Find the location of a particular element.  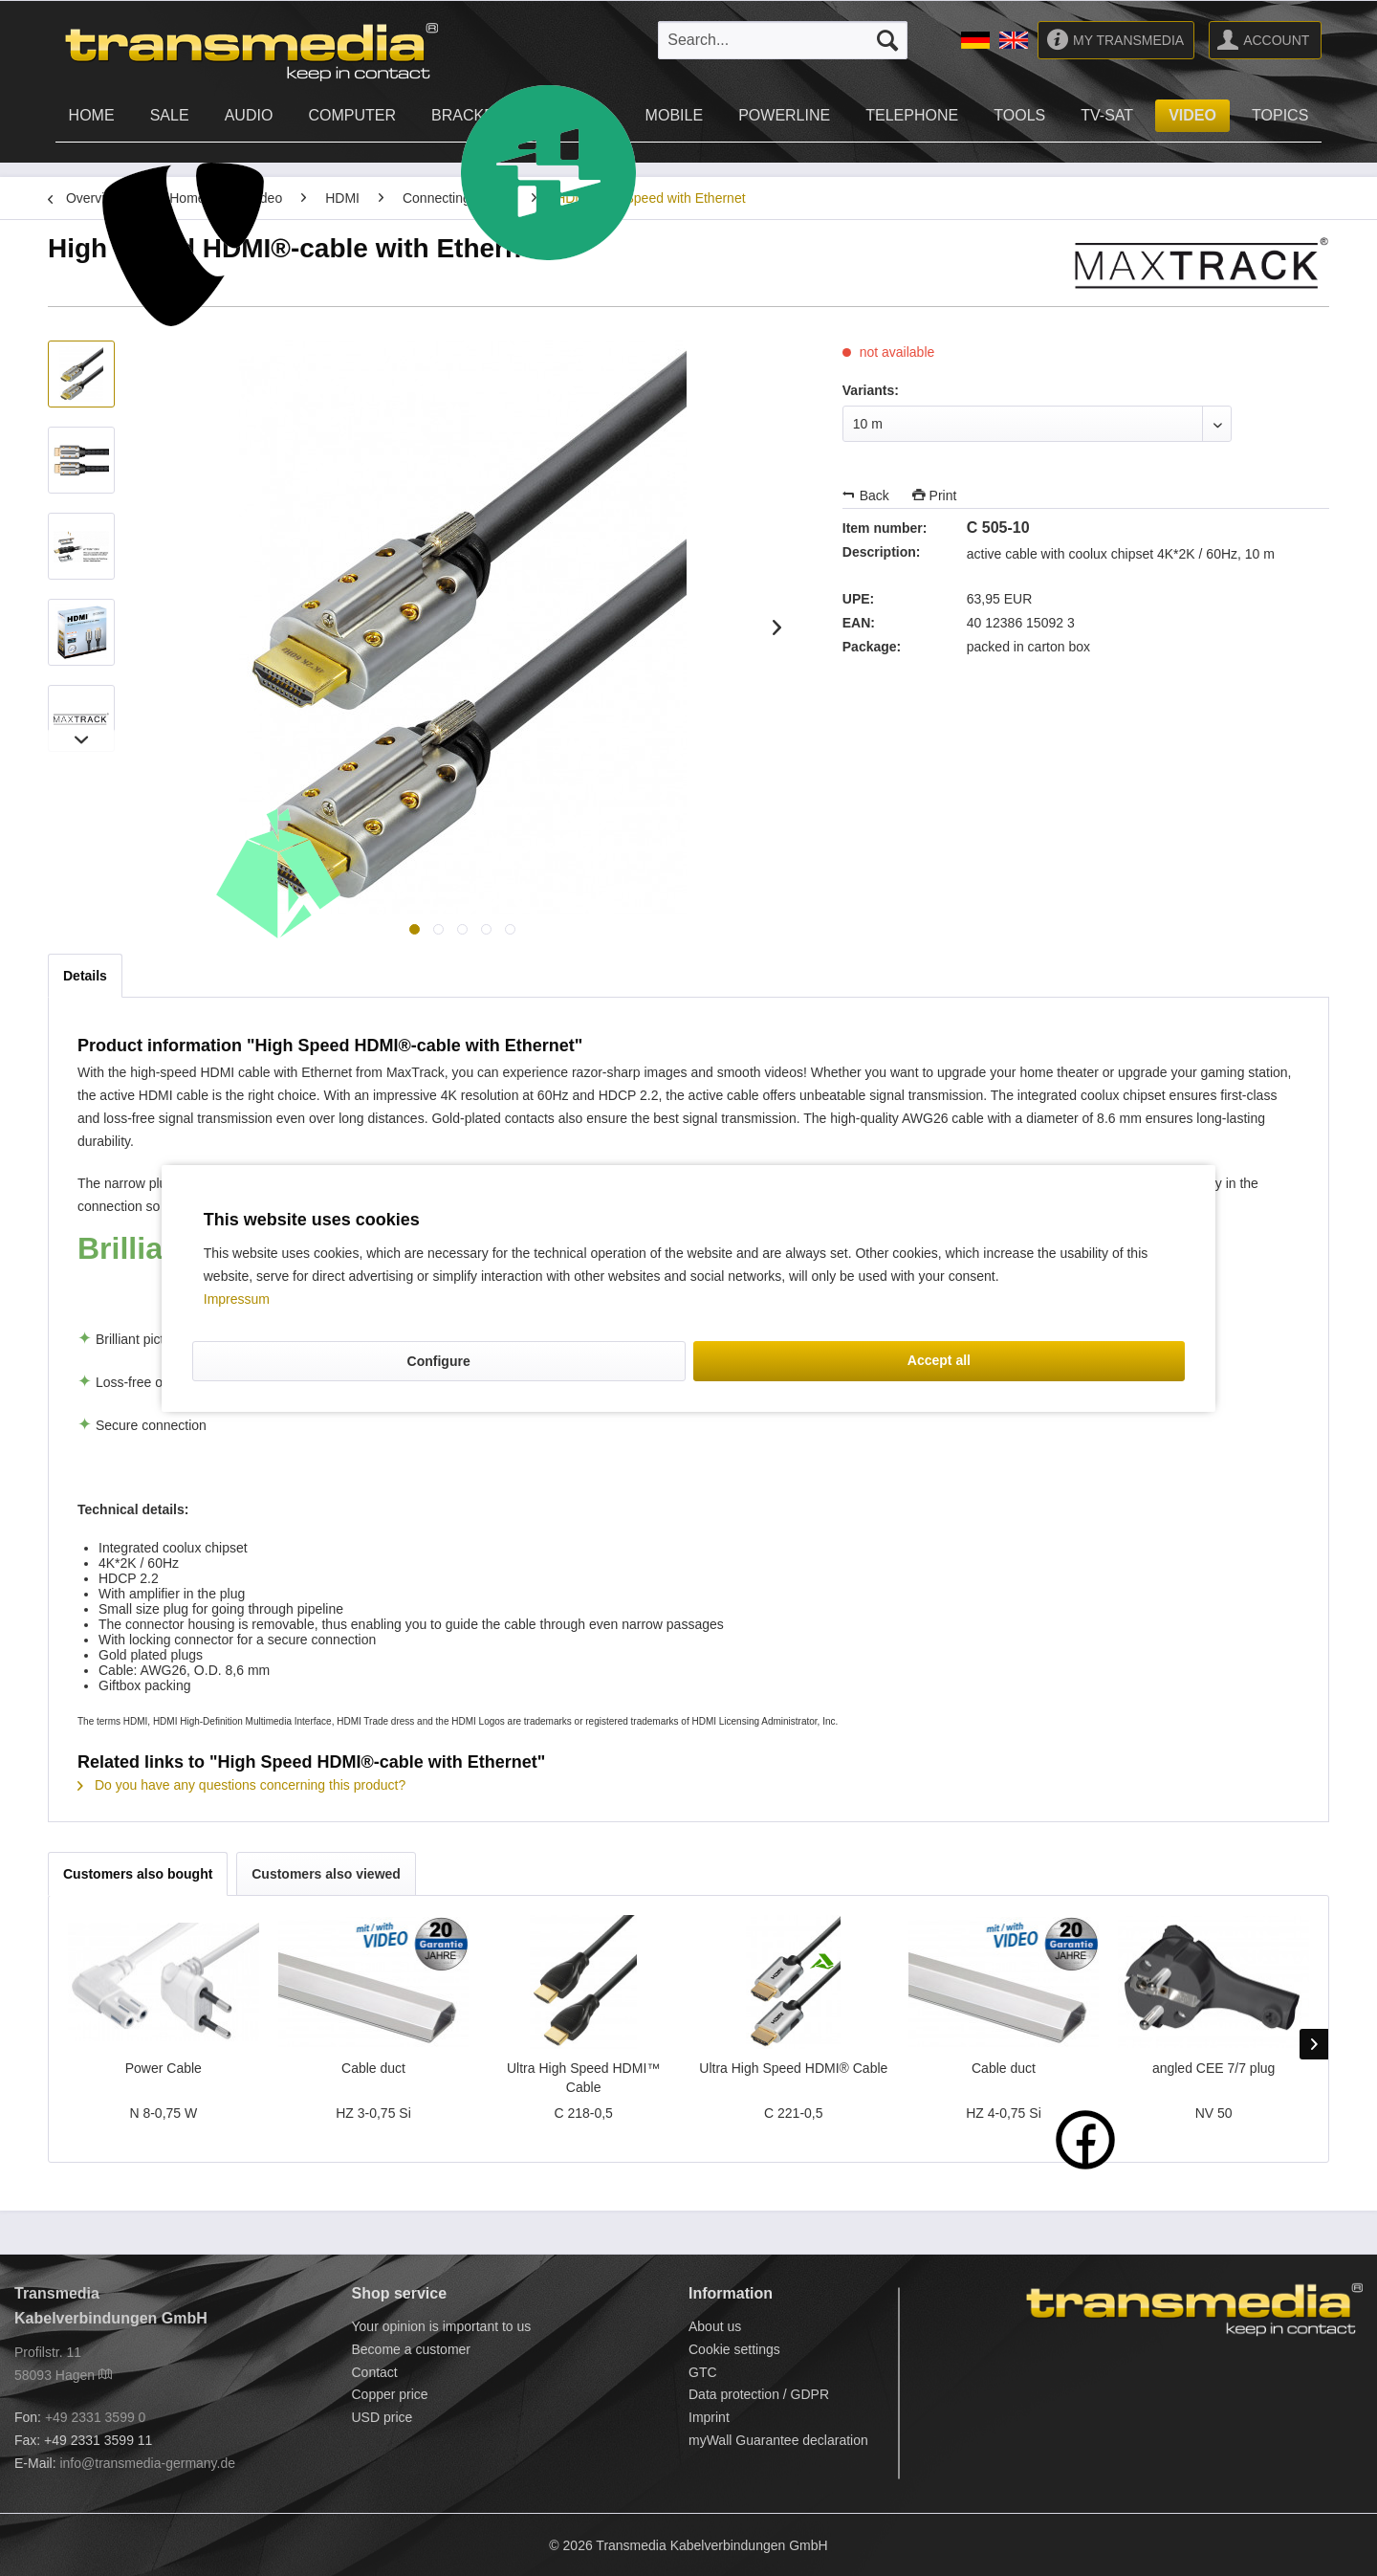

connect with Facebook is located at coordinates (1085, 2140).